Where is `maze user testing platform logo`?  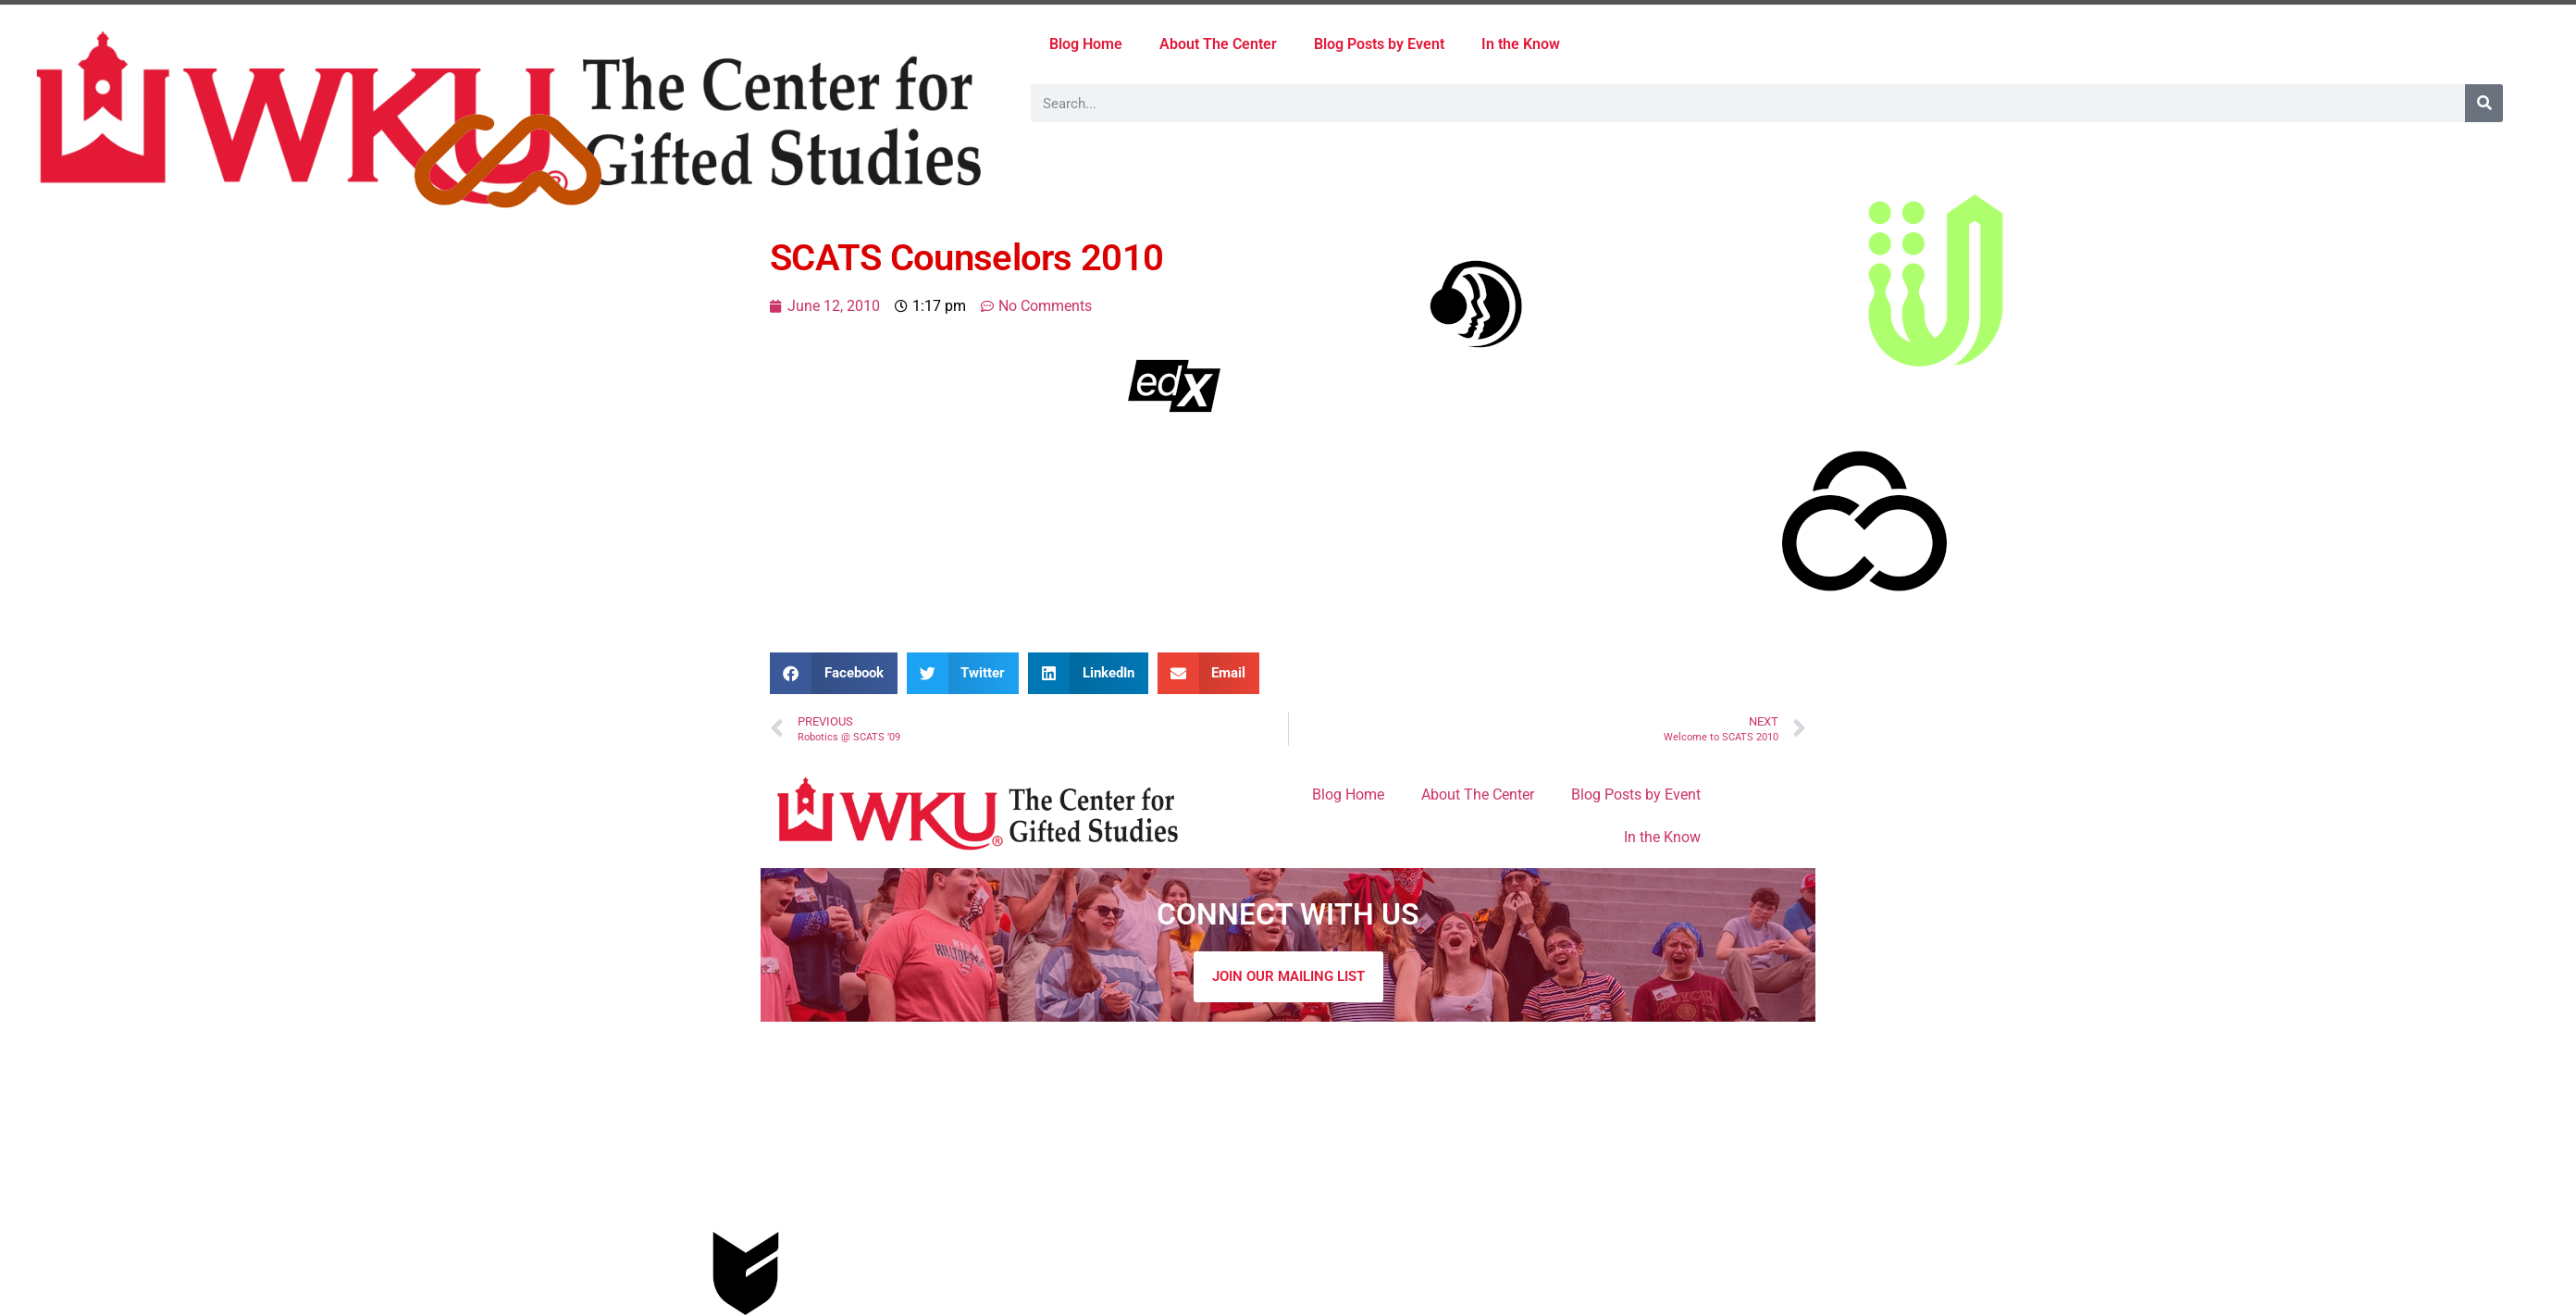 maze user testing platform logo is located at coordinates (508, 161).